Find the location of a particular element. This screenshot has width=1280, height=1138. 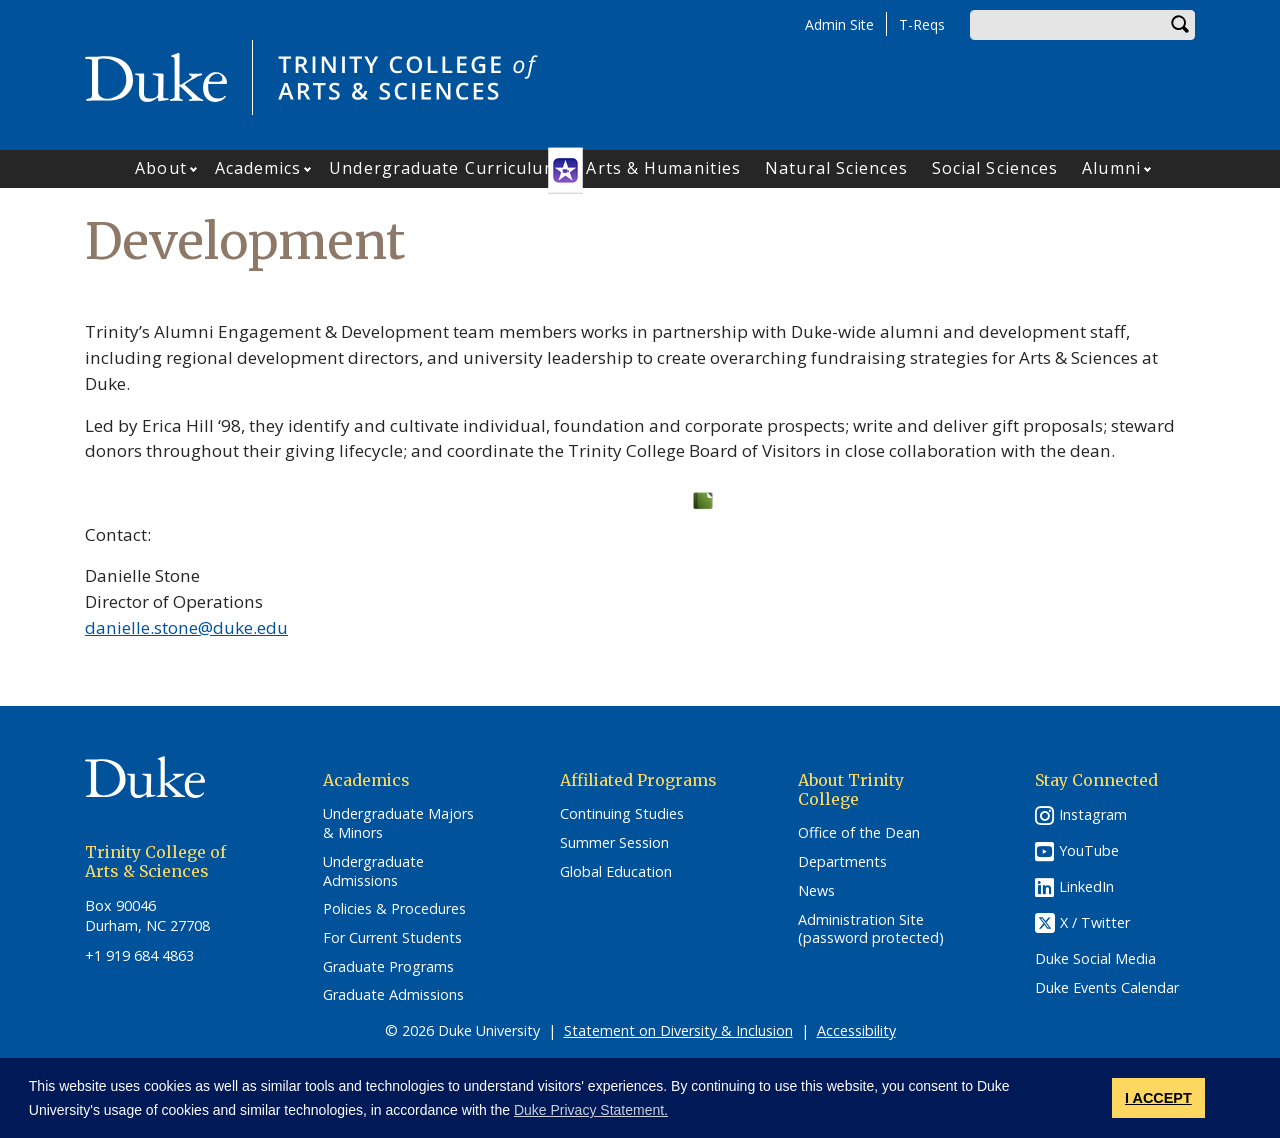

change desktop wallpaper settings is located at coordinates (703, 500).